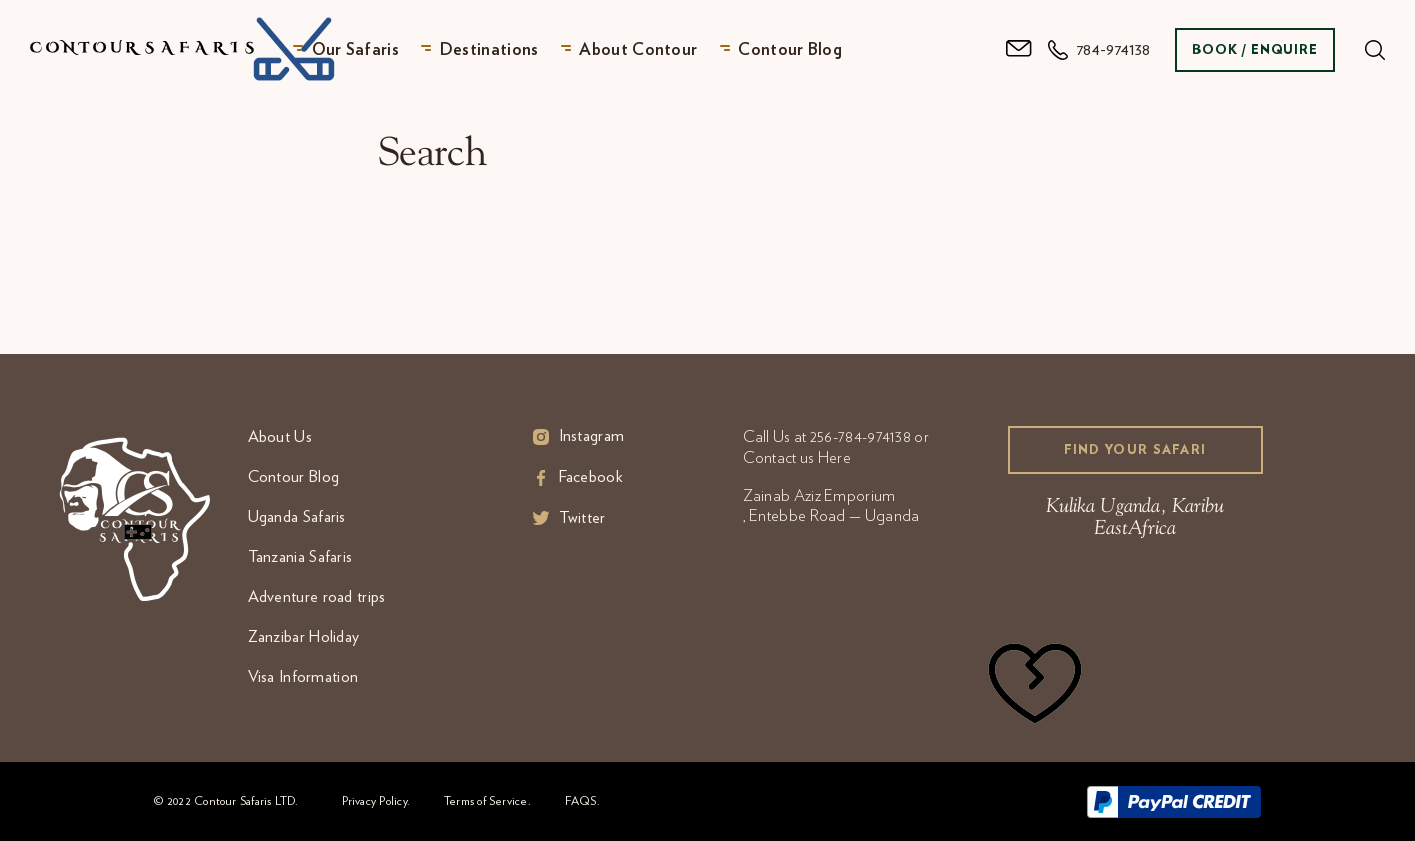 Image resolution: width=1415 pixels, height=841 pixels. Describe the element at coordinates (138, 532) in the screenshot. I see `access gaming features or settings` at that location.